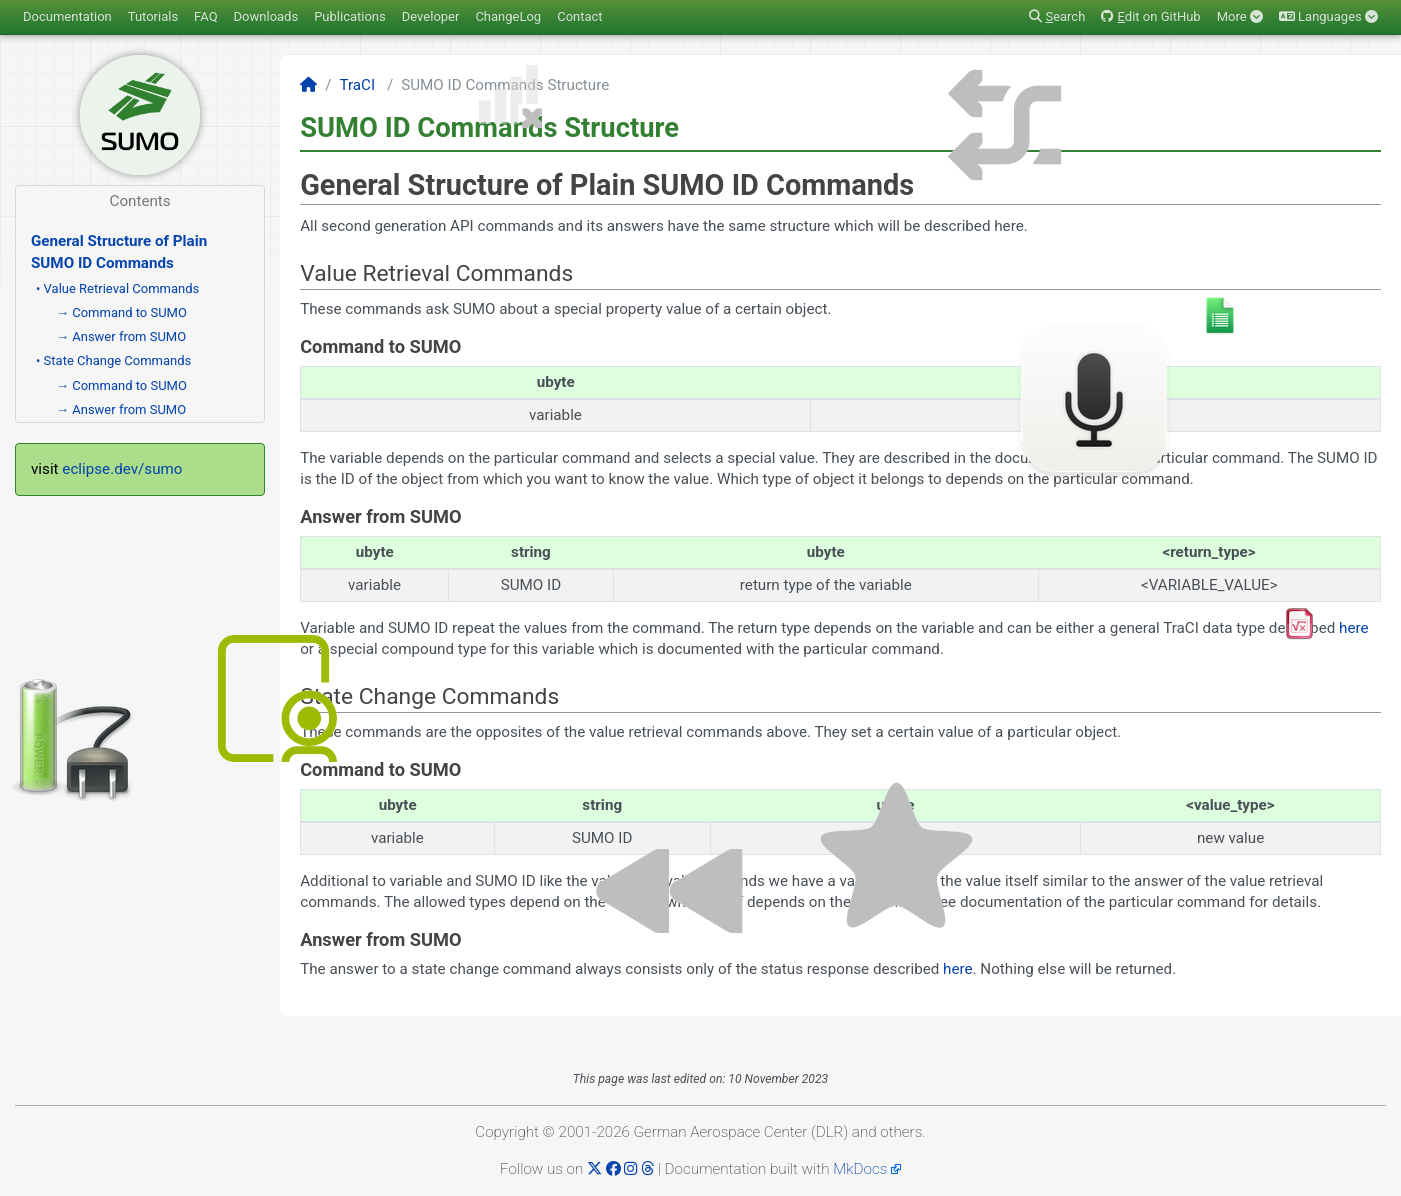 The width and height of the screenshot is (1401, 1196). What do you see at coordinates (896, 861) in the screenshot?
I see `indicates a favorited or starred item` at bounding box center [896, 861].